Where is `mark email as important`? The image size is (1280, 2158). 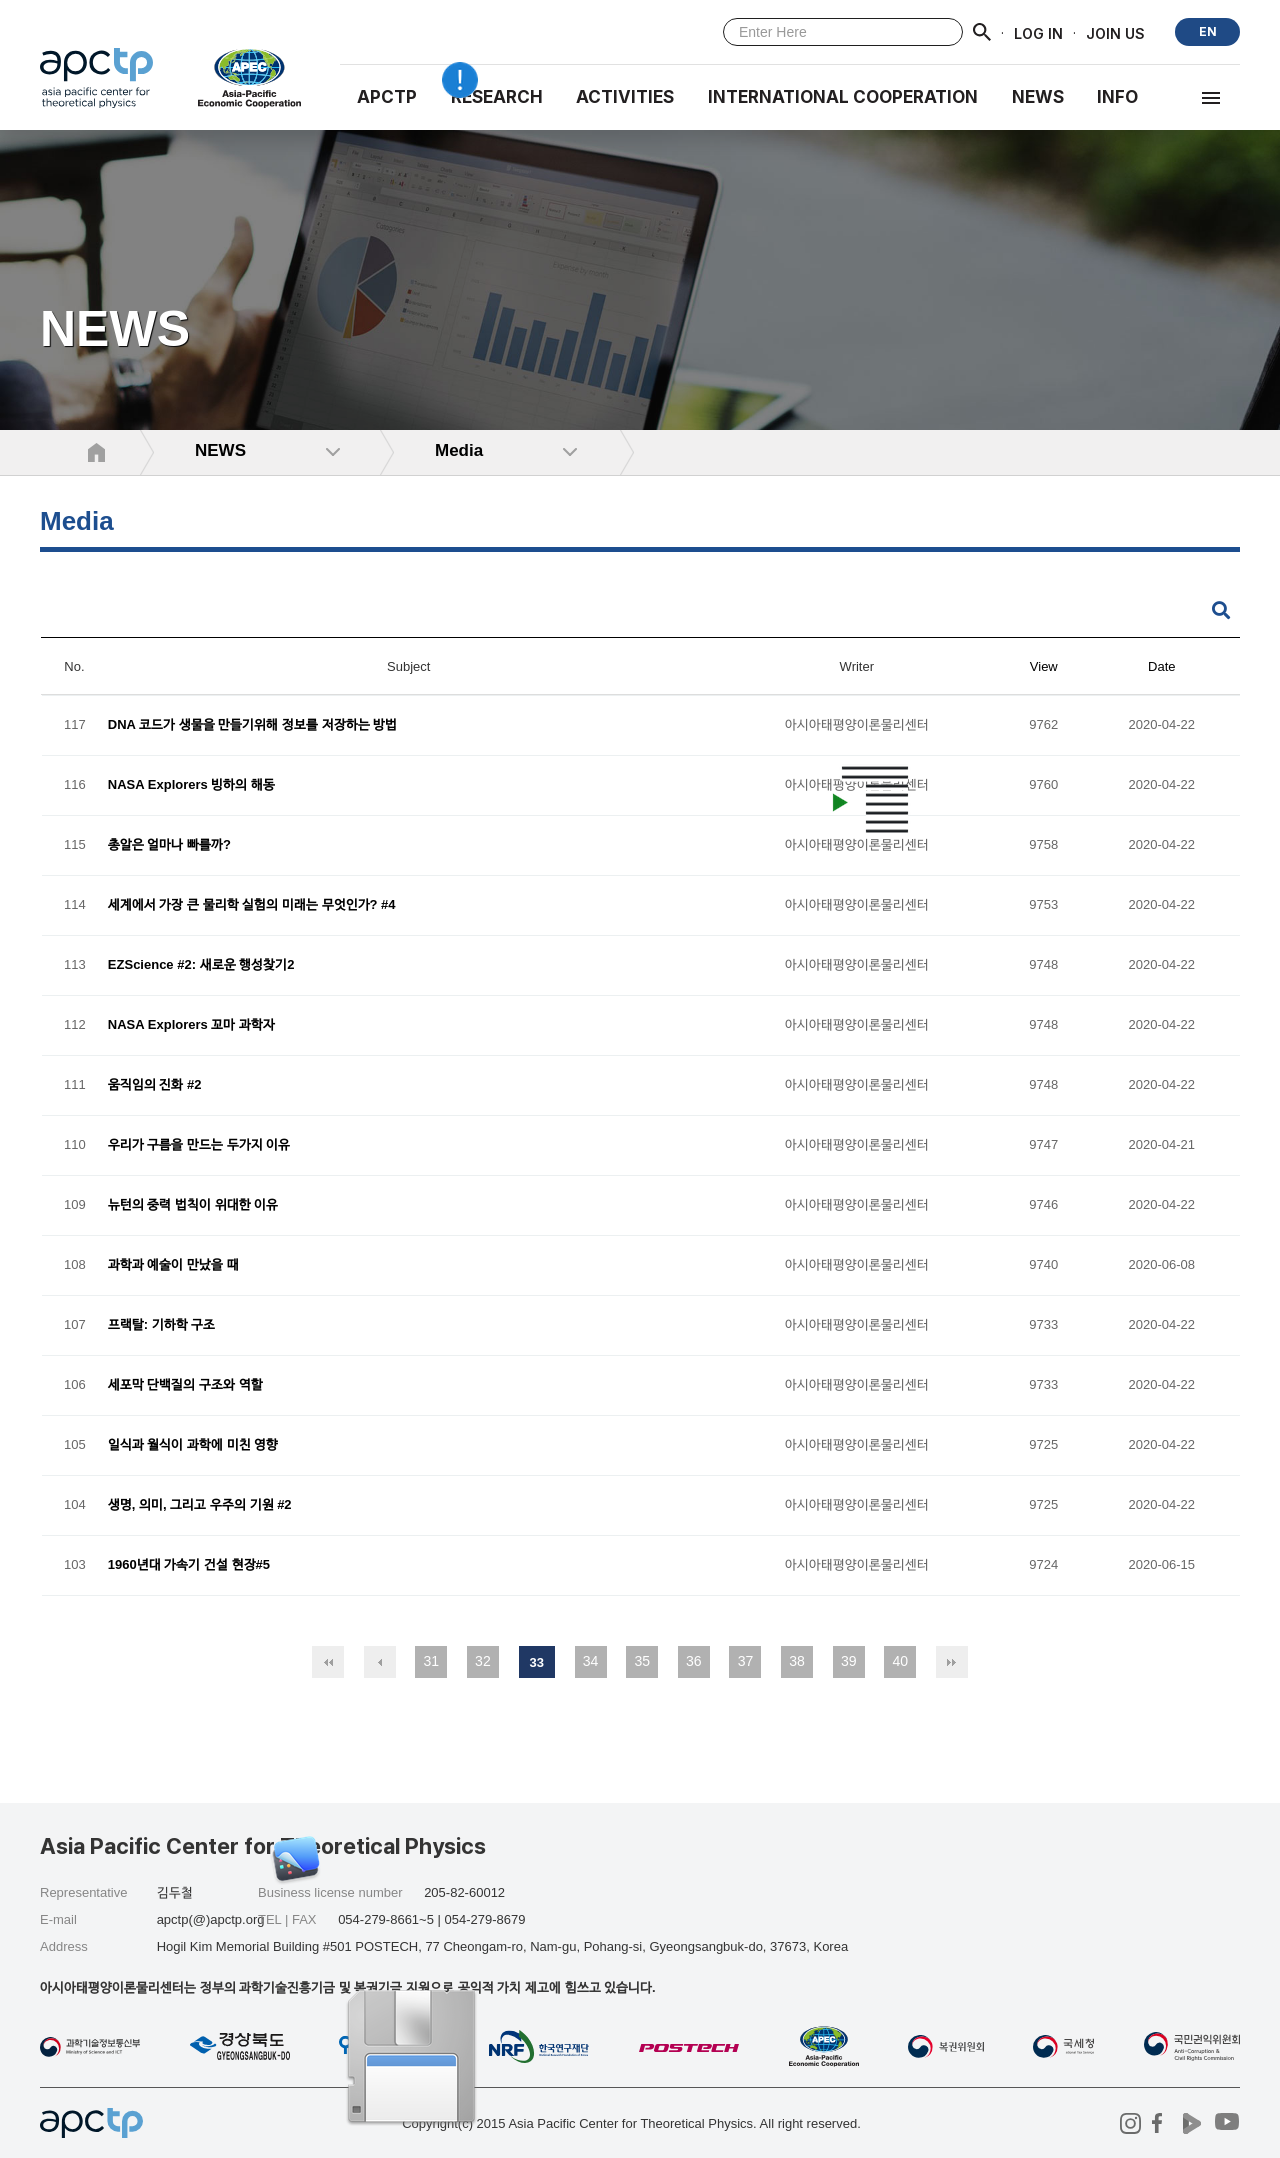 mark email as important is located at coordinates (460, 80).